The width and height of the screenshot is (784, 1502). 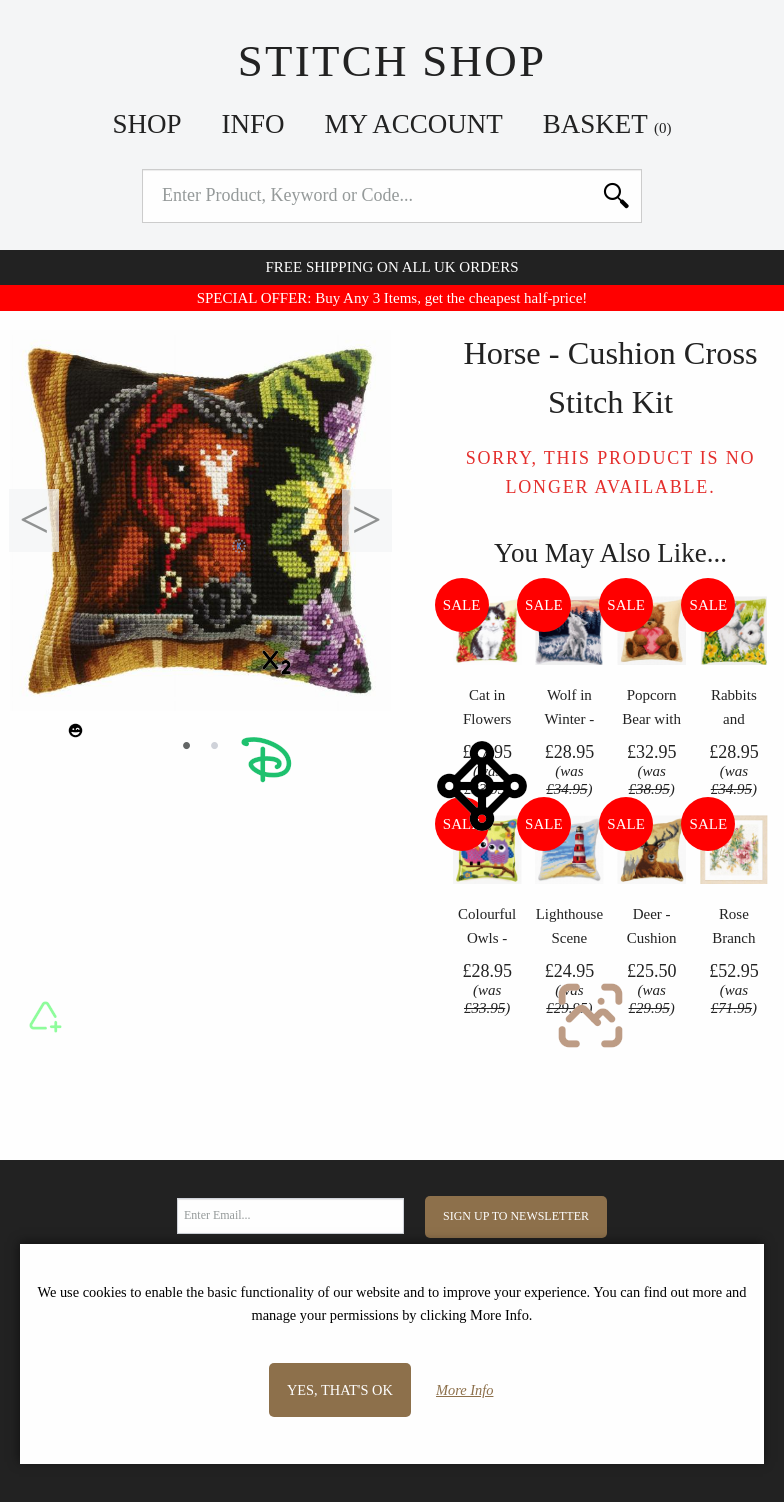 I want to click on indicates a keyboard shortcut or hotkey, so click(x=239, y=546).